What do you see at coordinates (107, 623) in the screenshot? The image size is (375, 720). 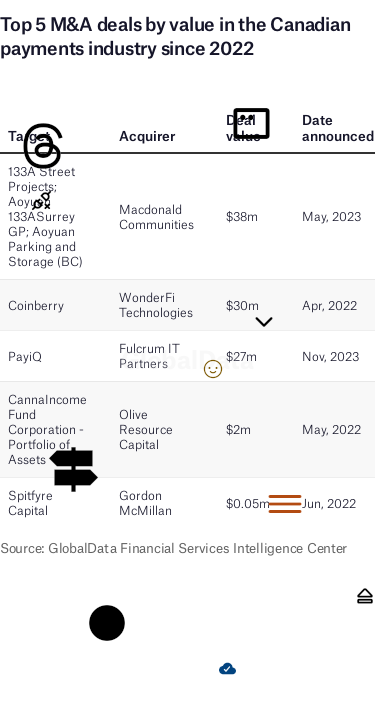 I see `select or mark an item` at bounding box center [107, 623].